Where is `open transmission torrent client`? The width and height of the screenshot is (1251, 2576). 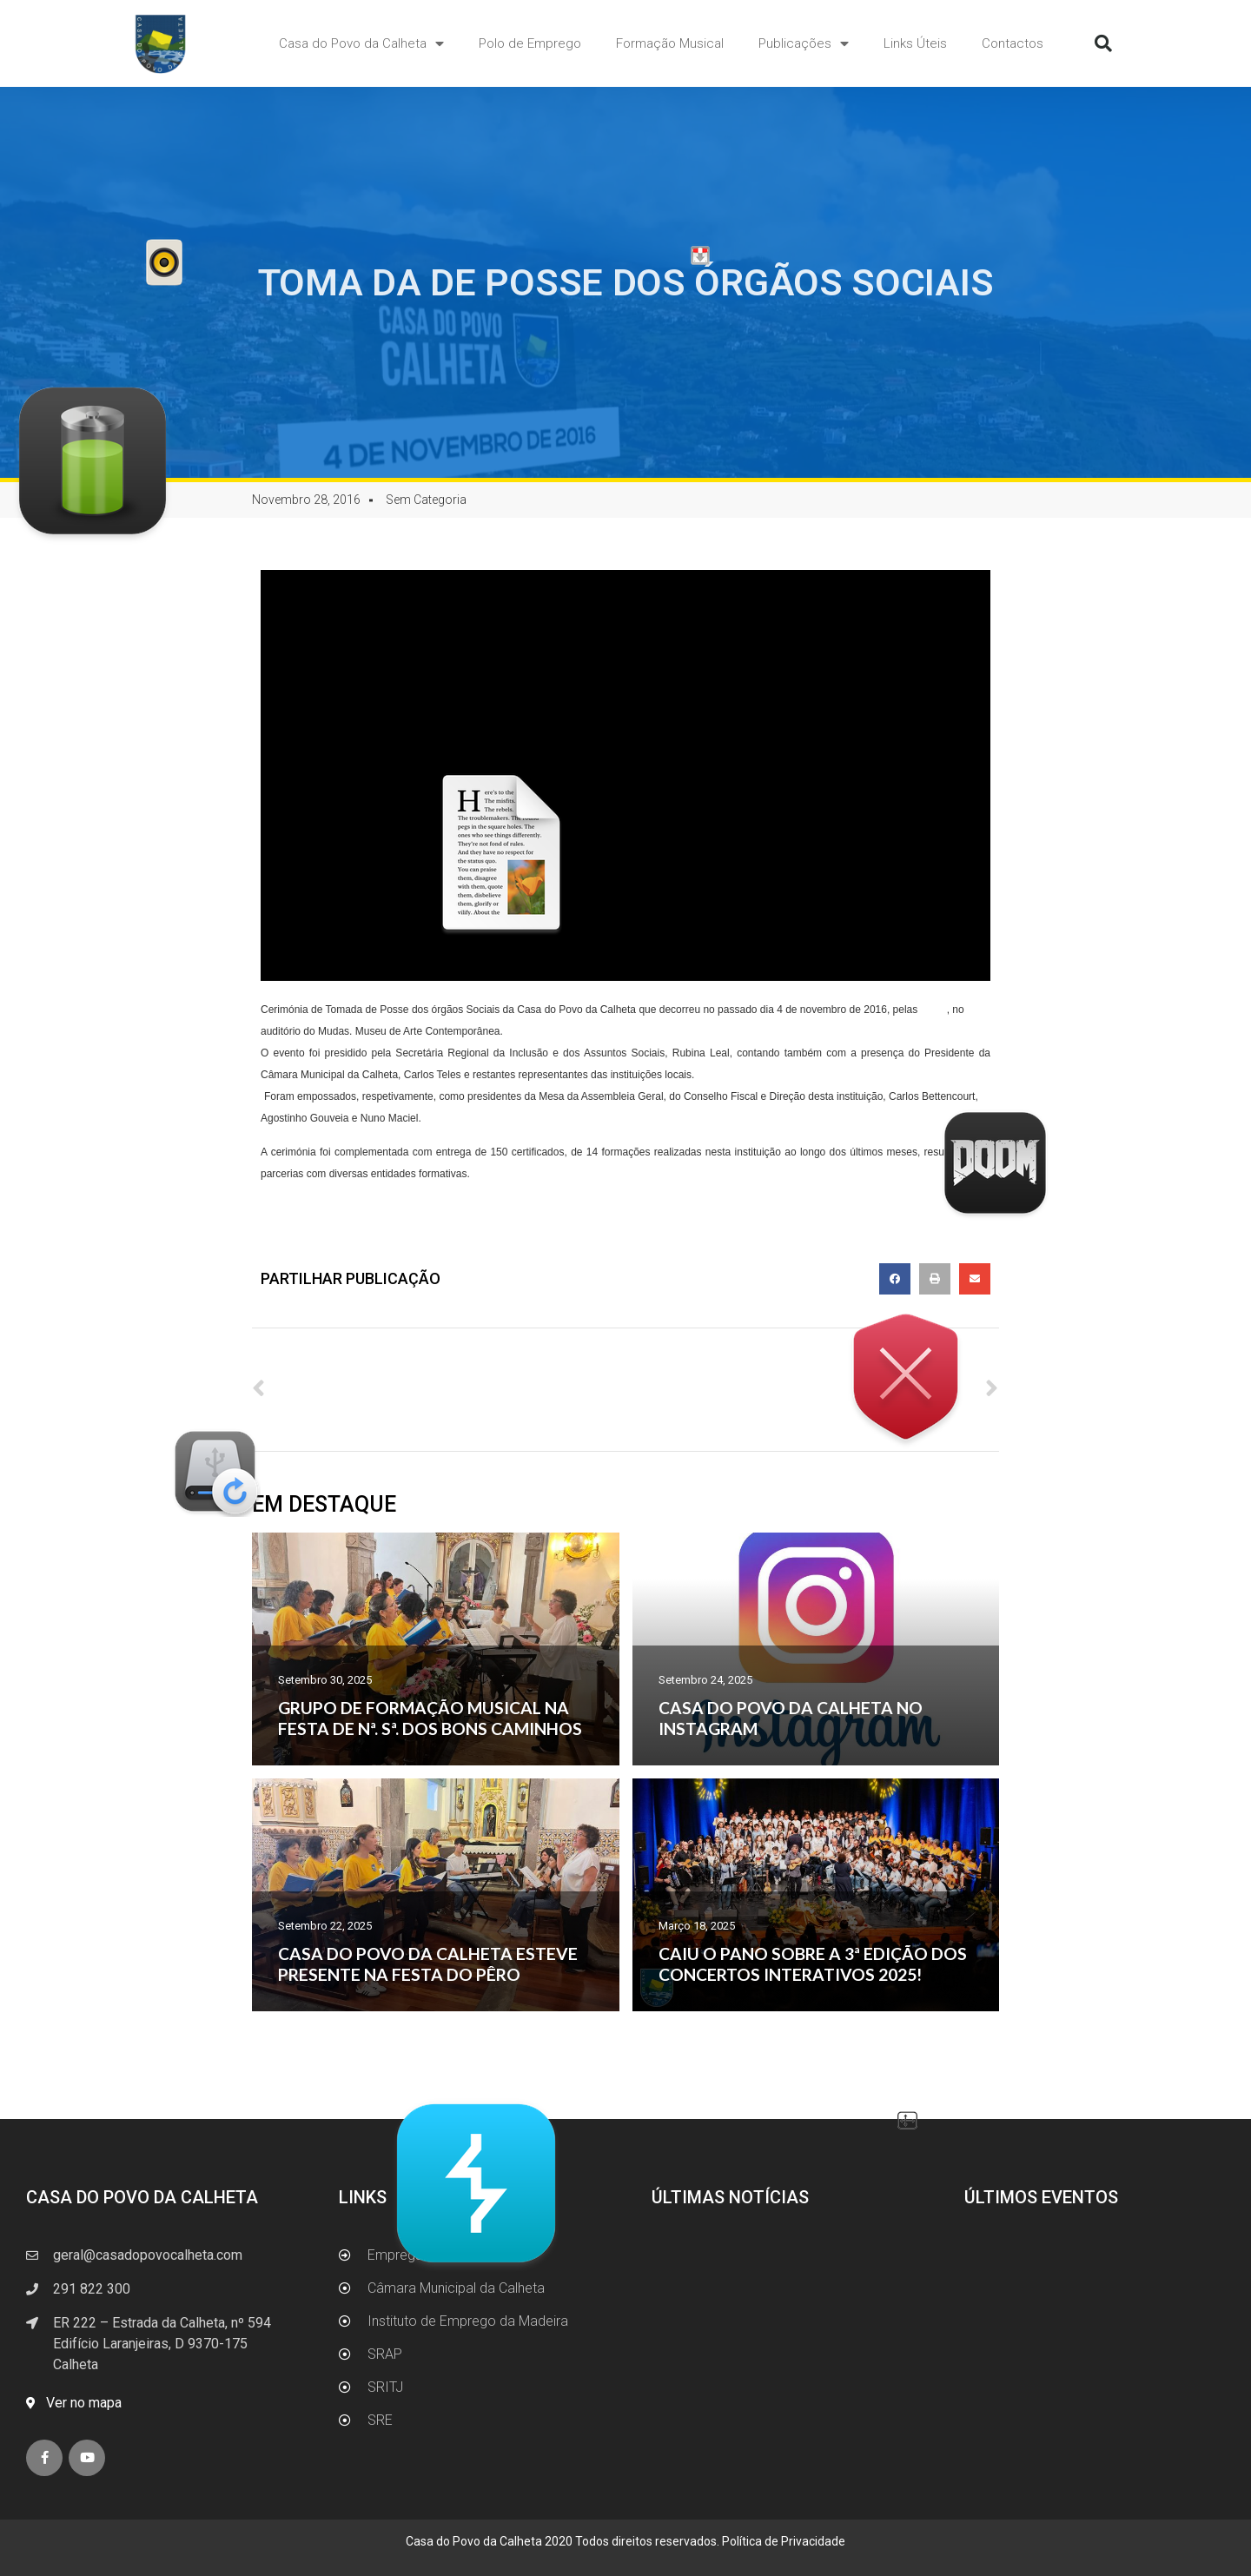
open transmission torrent client is located at coordinates (700, 255).